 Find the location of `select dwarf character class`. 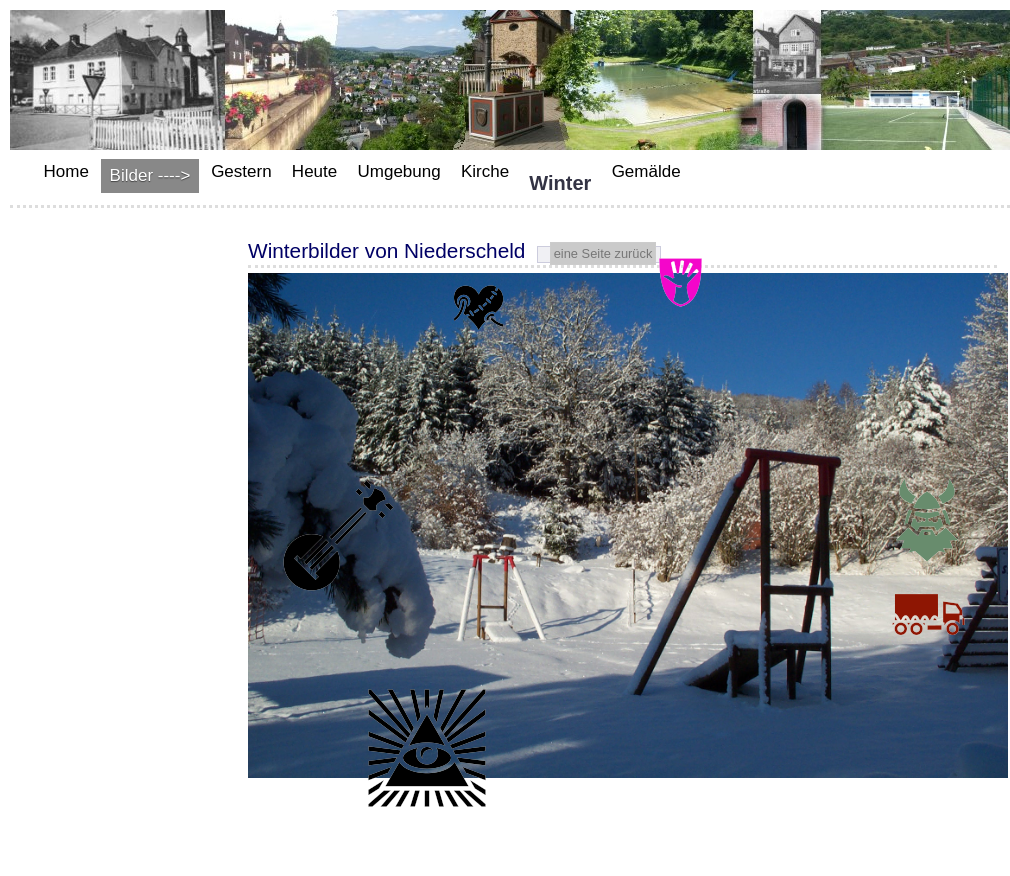

select dwarf character class is located at coordinates (927, 520).